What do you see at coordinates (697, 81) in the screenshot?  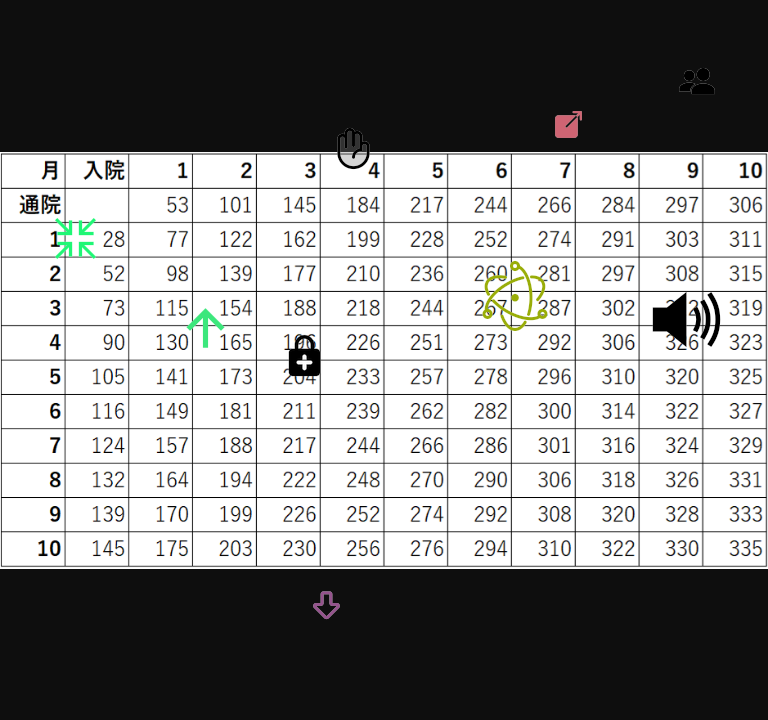 I see `view contacts or people list` at bounding box center [697, 81].